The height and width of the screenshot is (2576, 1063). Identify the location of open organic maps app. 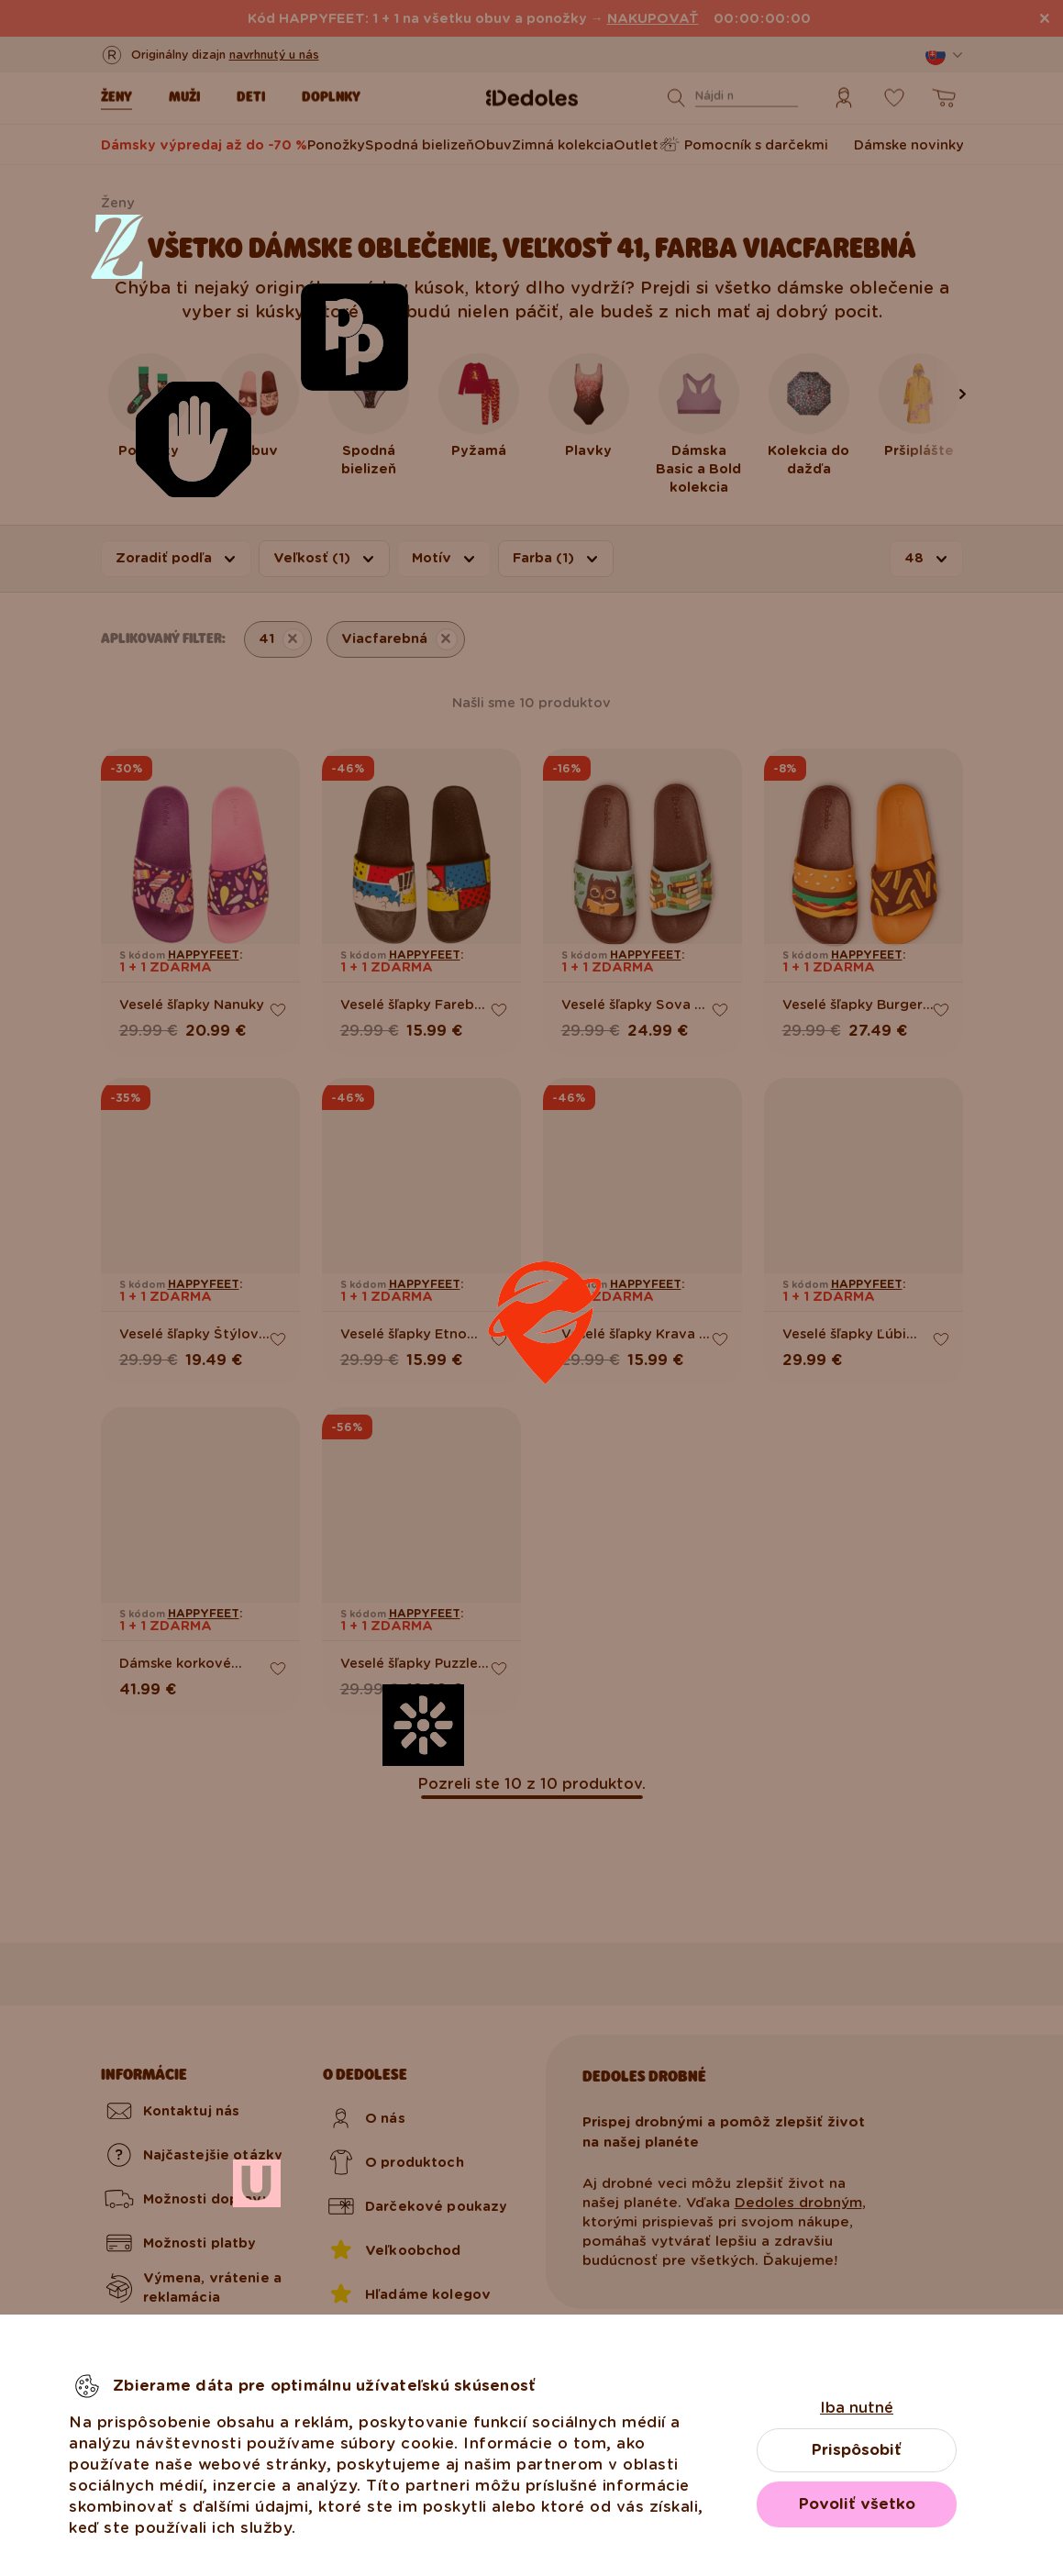
(545, 1323).